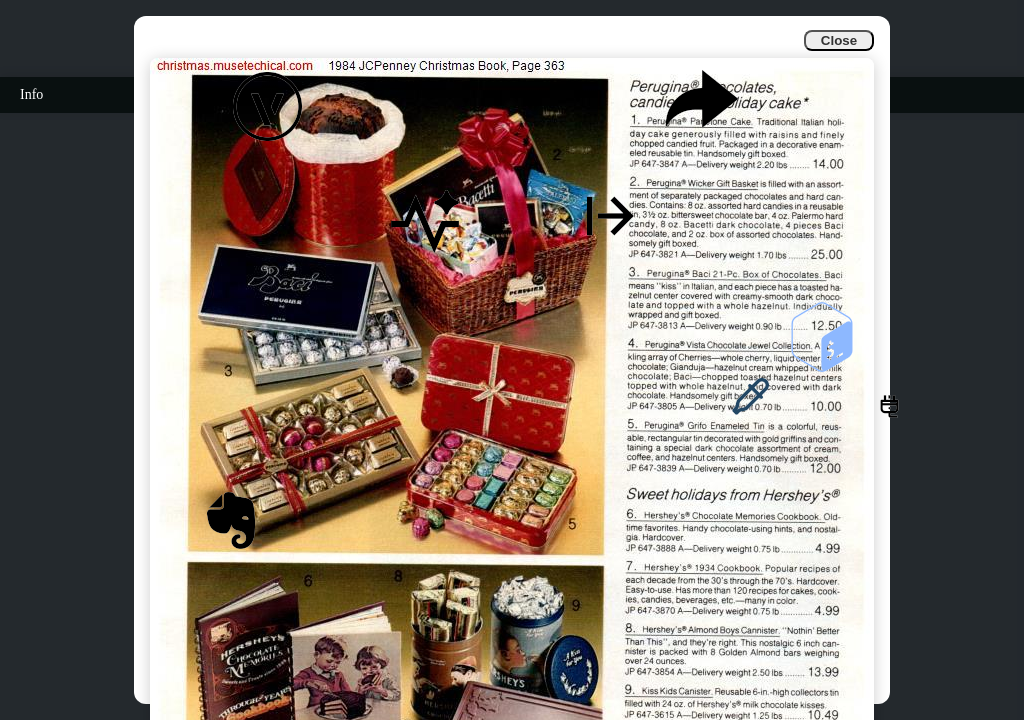 The image size is (1024, 720). What do you see at coordinates (698, 102) in the screenshot?
I see `share content to another app or person` at bounding box center [698, 102].